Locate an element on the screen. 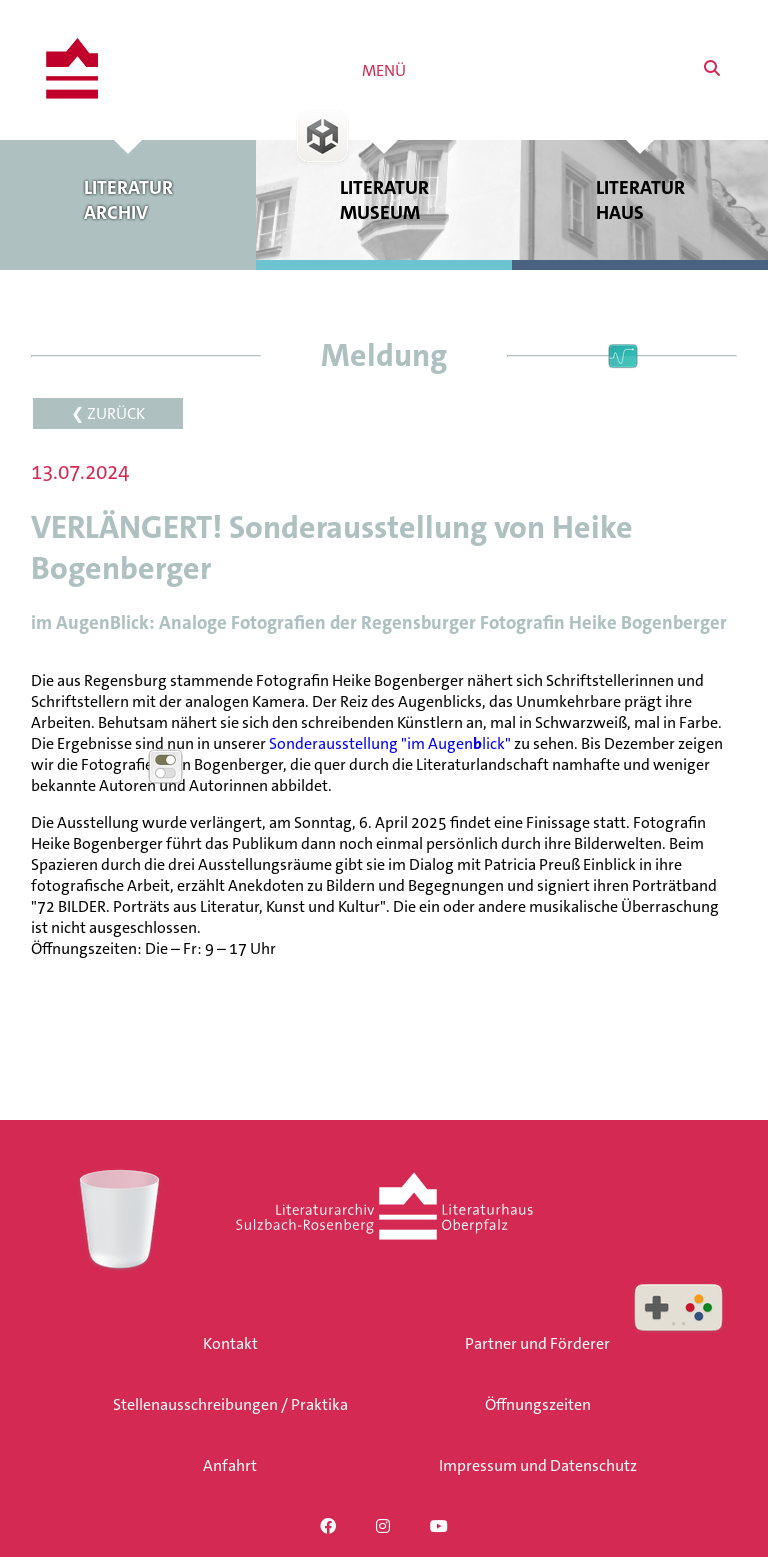 This screenshot has height=1557, width=768. open unity hub application is located at coordinates (322, 136).